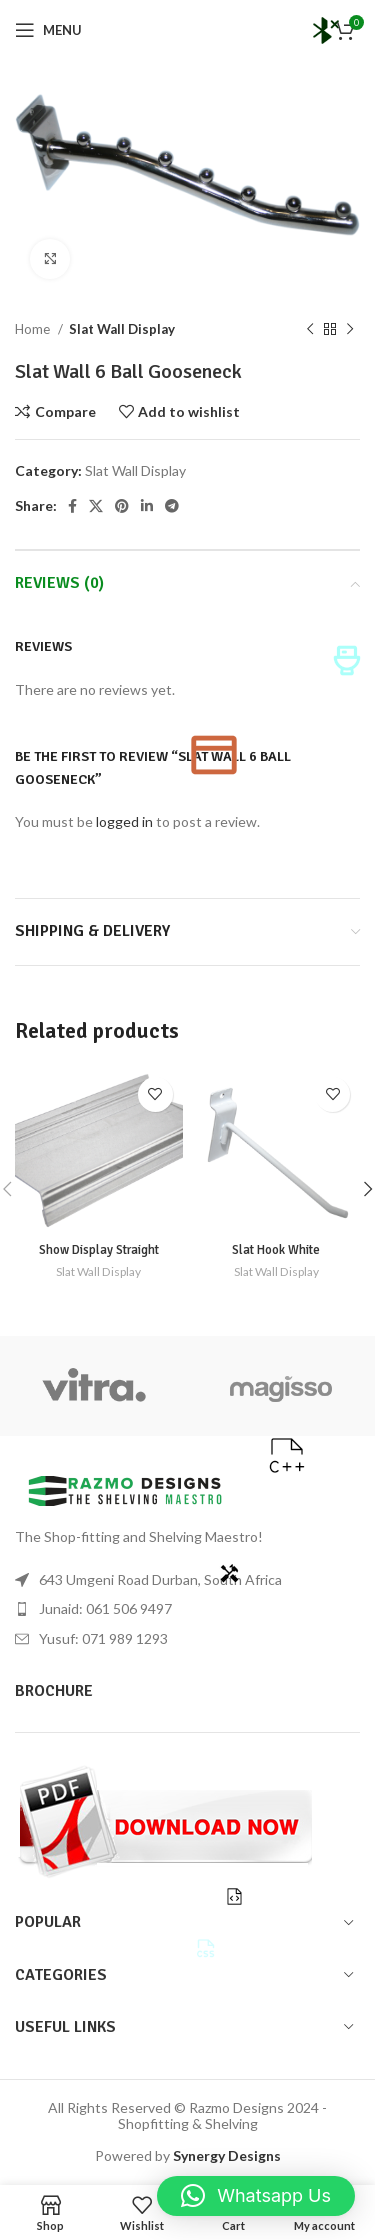 This screenshot has height=2240, width=375. What do you see at coordinates (324, 30) in the screenshot?
I see `bluetooth connection disabled or unavailable` at bounding box center [324, 30].